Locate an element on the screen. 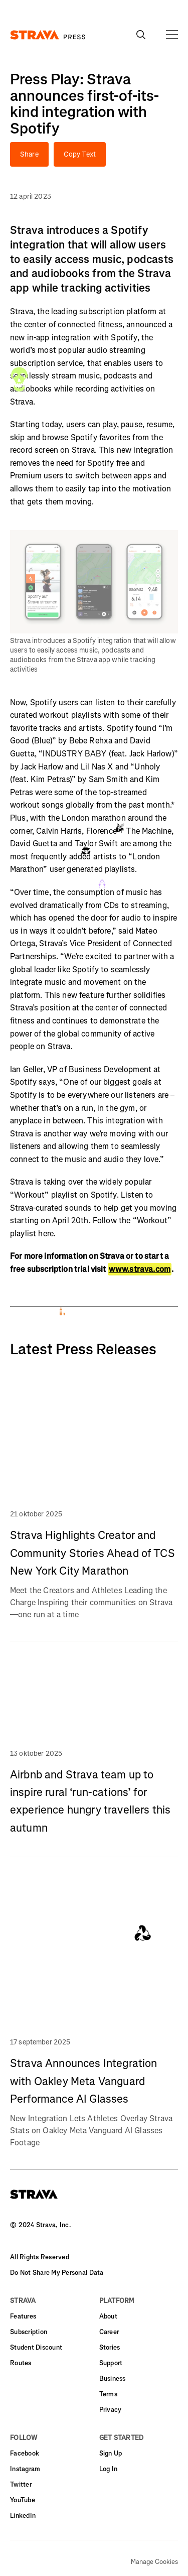 This screenshot has height=2576, width=188. select cultist character class is located at coordinates (102, 883).